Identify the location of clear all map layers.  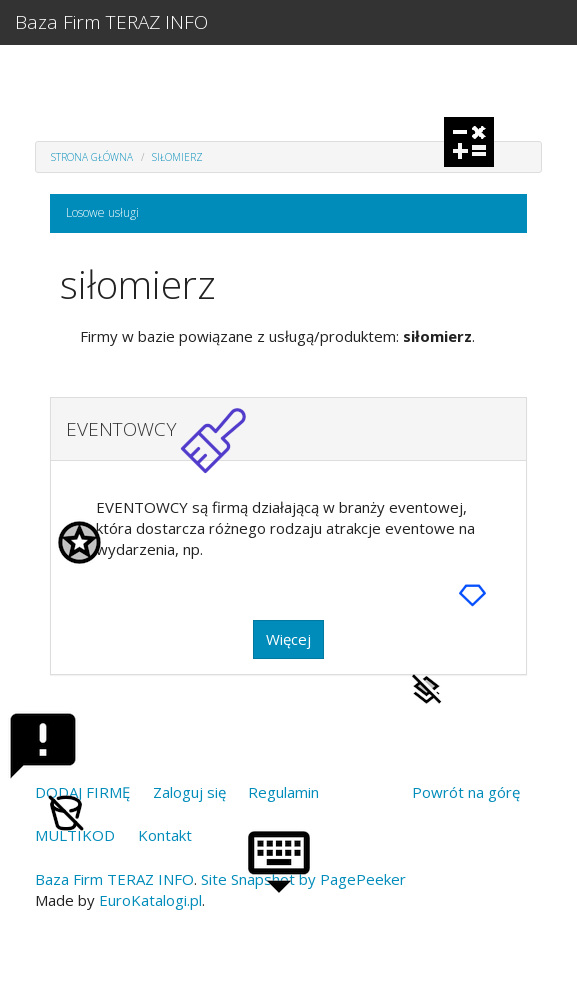
(426, 690).